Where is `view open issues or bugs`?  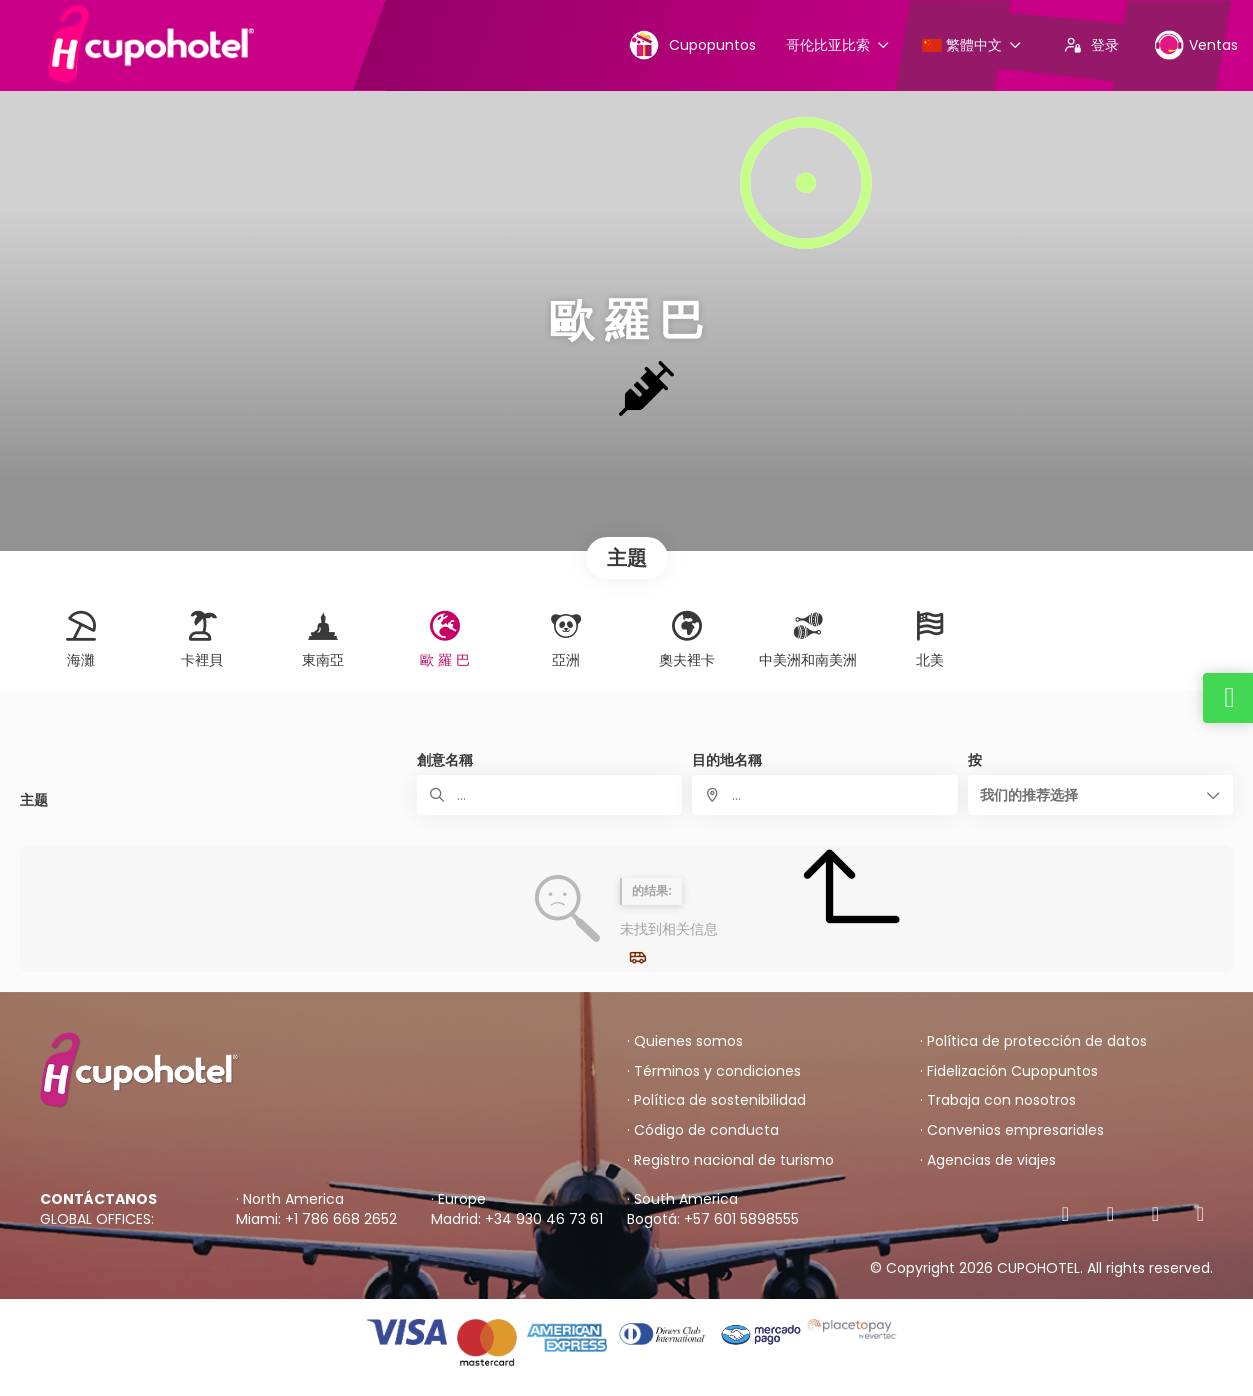
view open issues or bugs is located at coordinates (811, 188).